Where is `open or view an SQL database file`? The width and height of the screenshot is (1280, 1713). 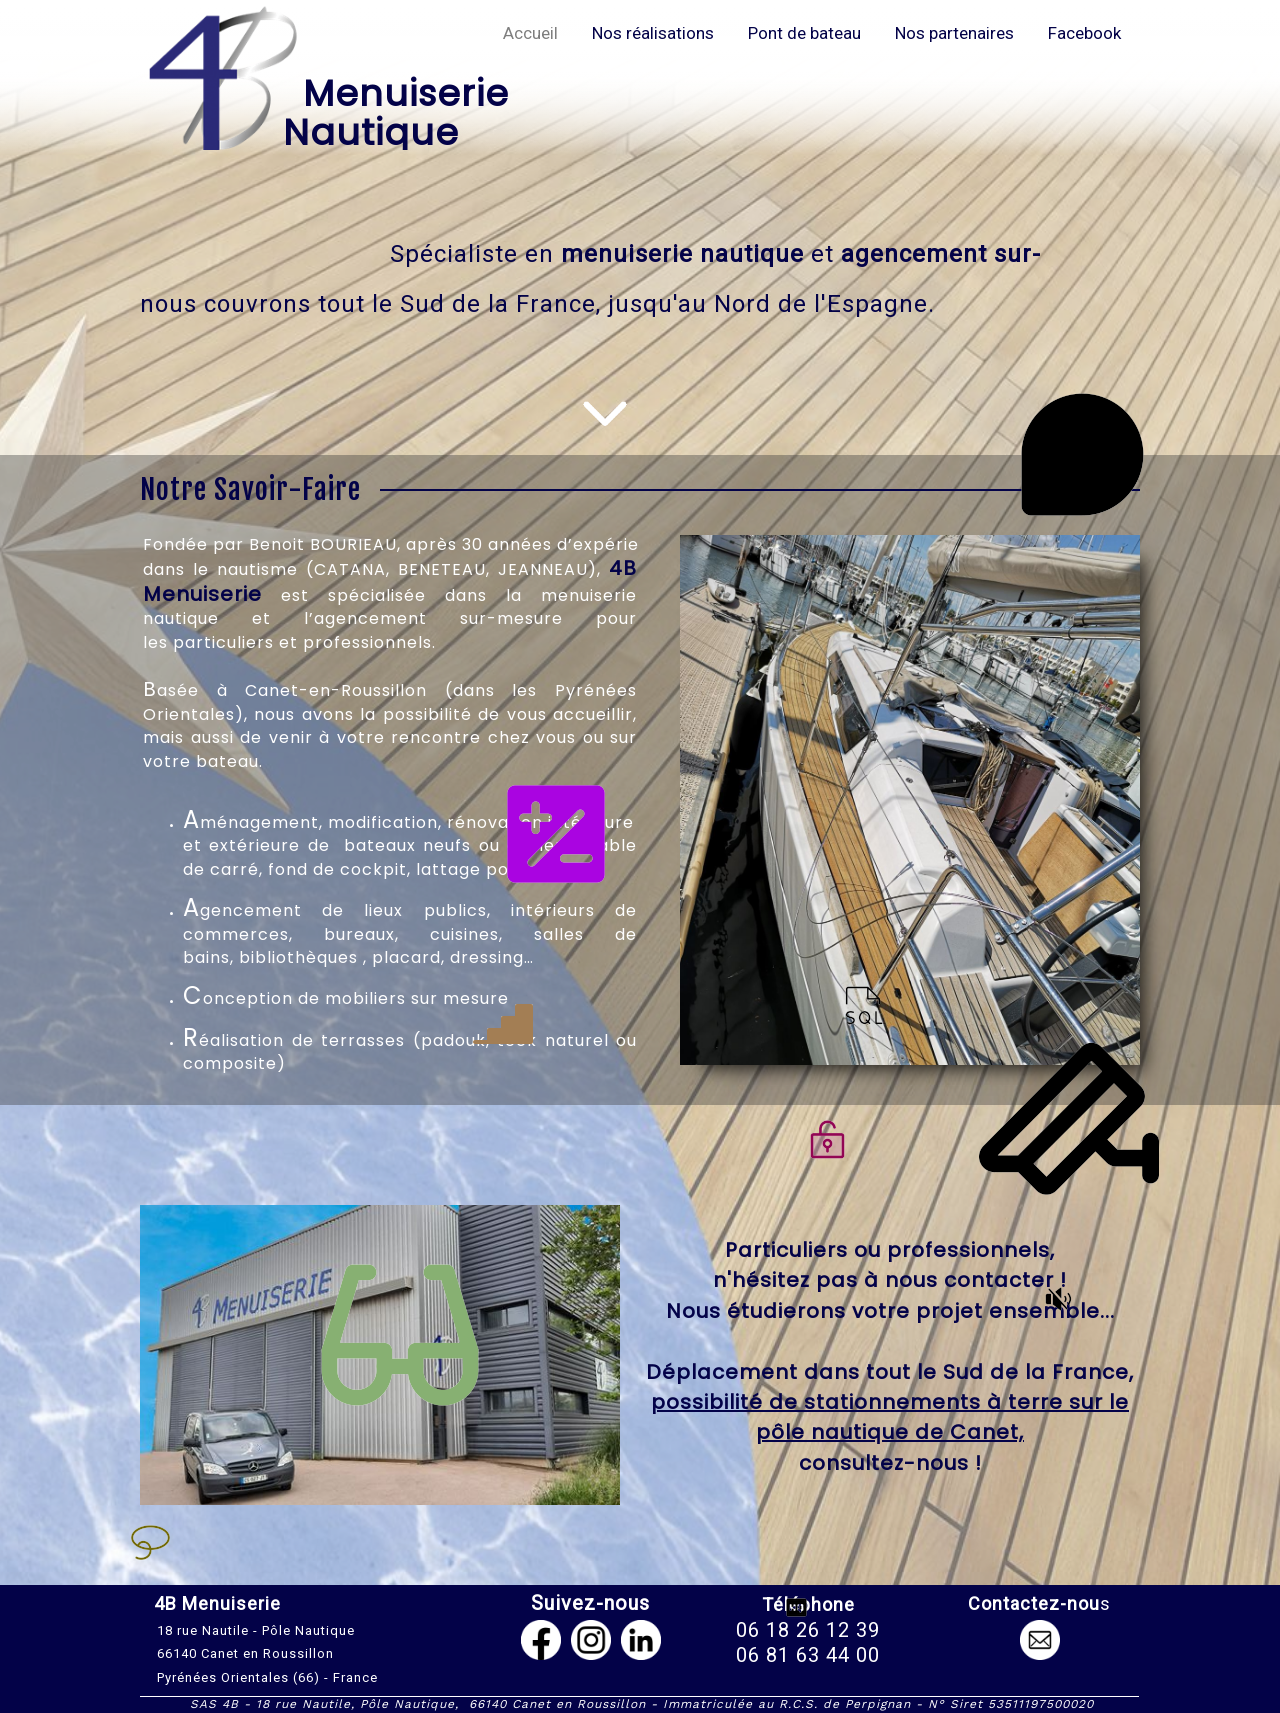
open or view an SQL database file is located at coordinates (863, 1007).